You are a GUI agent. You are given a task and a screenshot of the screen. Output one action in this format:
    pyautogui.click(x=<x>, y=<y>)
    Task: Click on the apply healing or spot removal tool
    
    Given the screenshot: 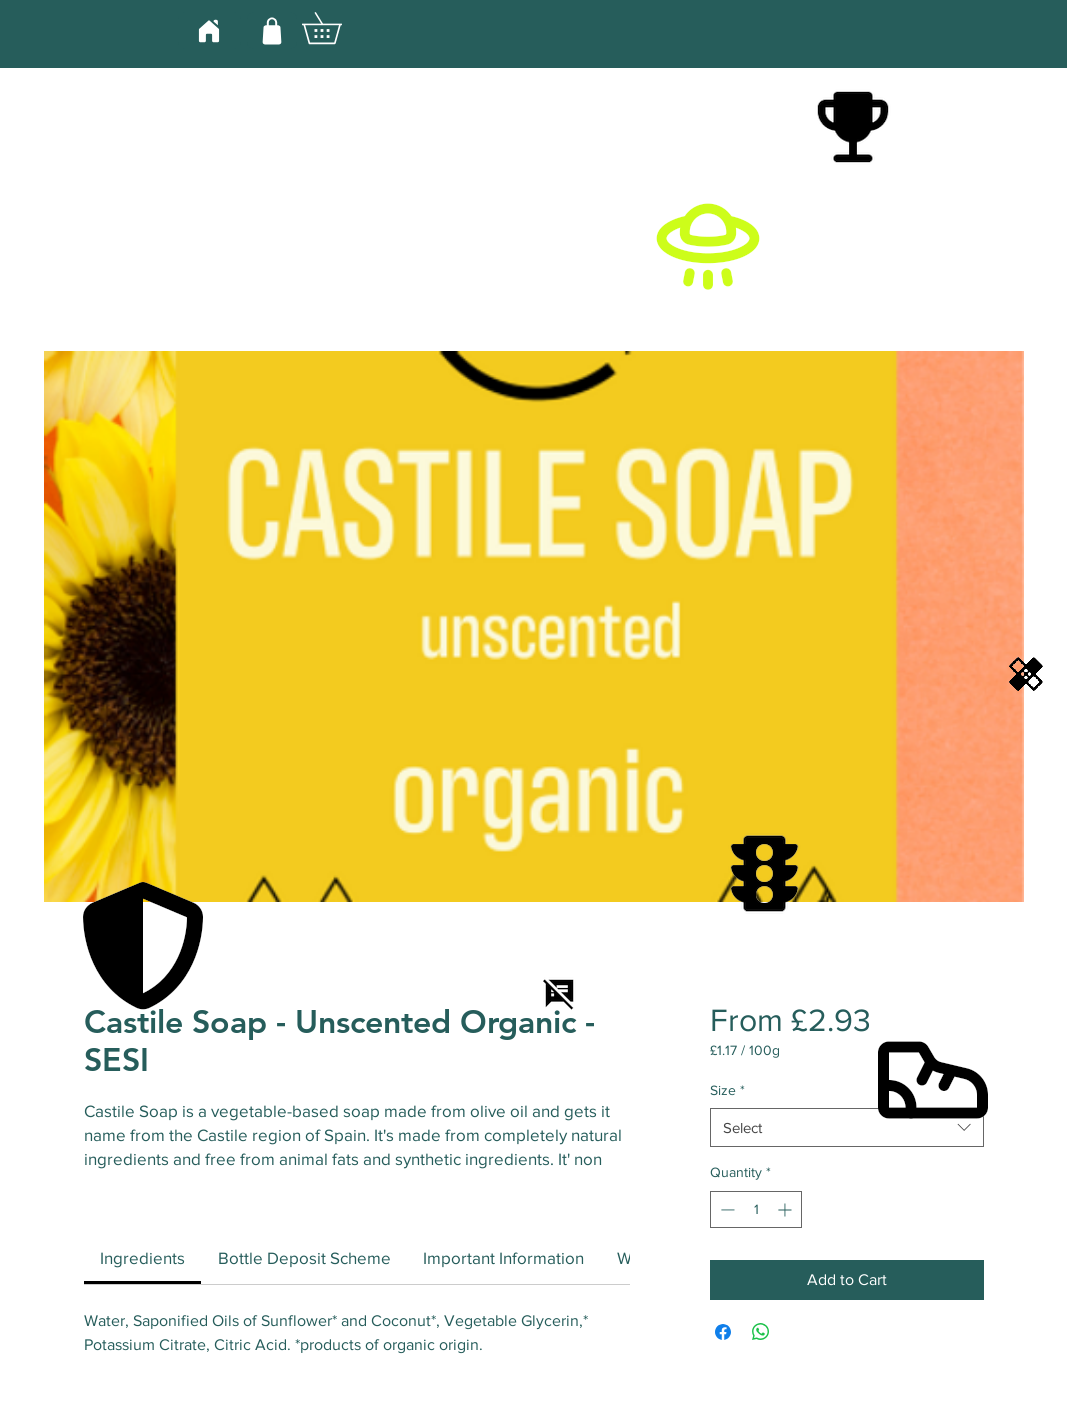 What is the action you would take?
    pyautogui.click(x=1026, y=674)
    